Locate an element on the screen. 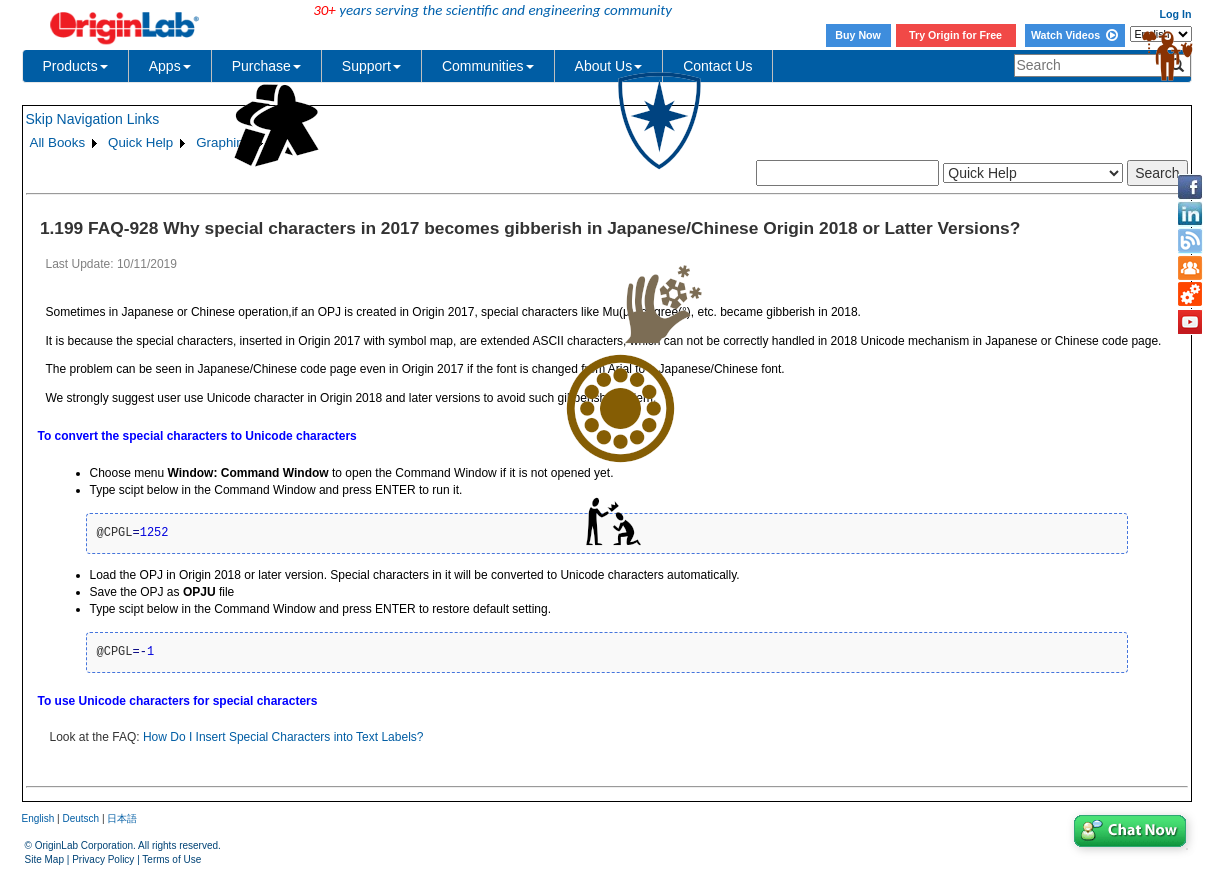 This screenshot has height=875, width=1213. indicates a coronation or crowning ceremony event is located at coordinates (613, 521).